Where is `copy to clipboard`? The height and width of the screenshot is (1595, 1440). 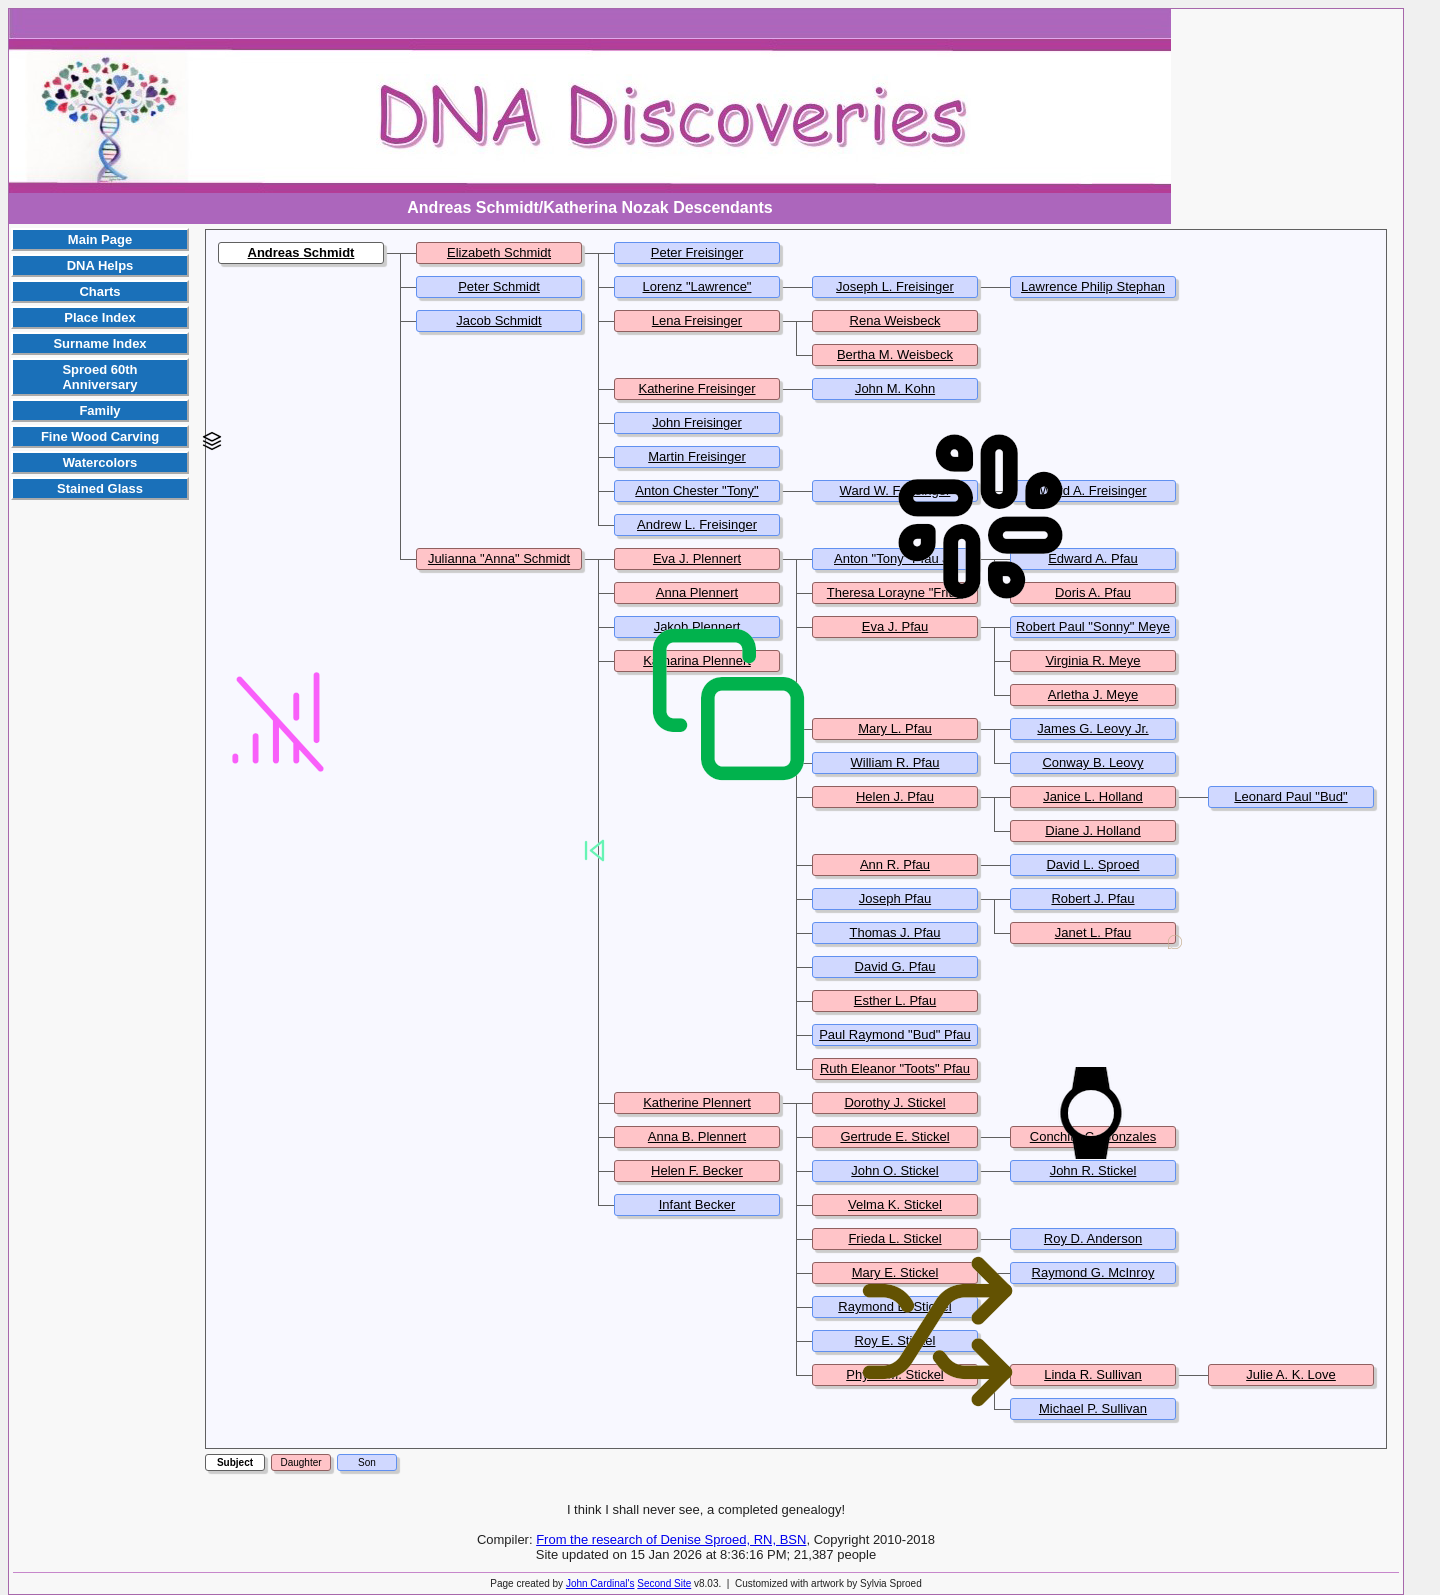 copy to clipboard is located at coordinates (728, 704).